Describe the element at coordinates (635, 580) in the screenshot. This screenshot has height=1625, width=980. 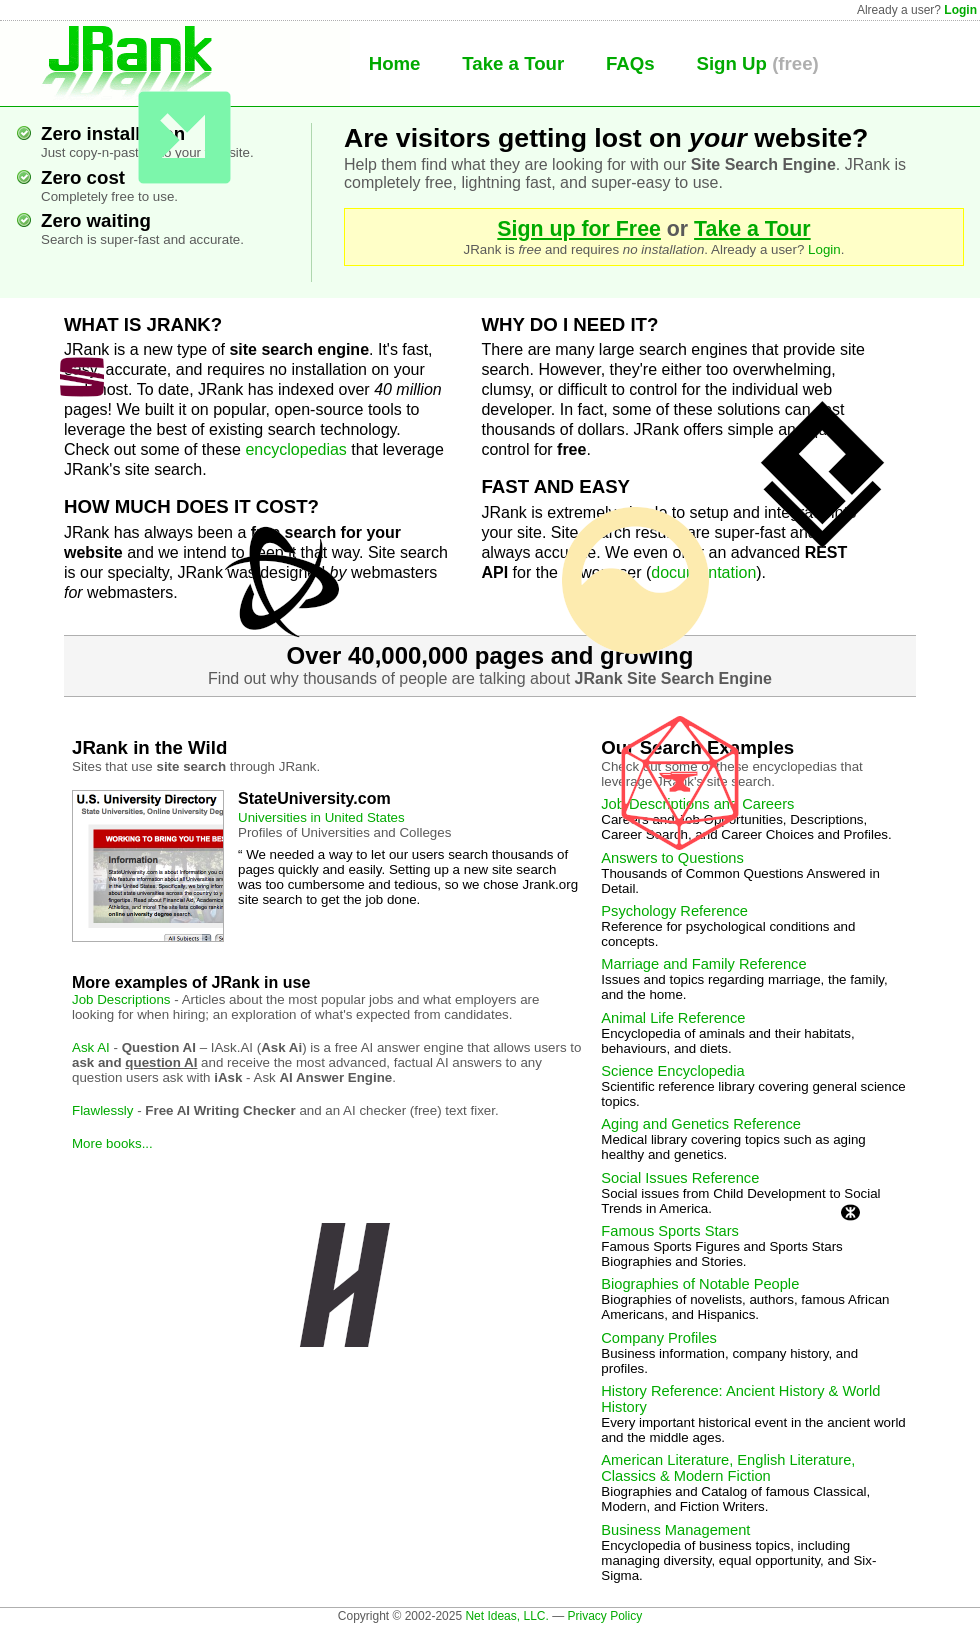
I see `Laravel Horizon dashboard logo` at that location.